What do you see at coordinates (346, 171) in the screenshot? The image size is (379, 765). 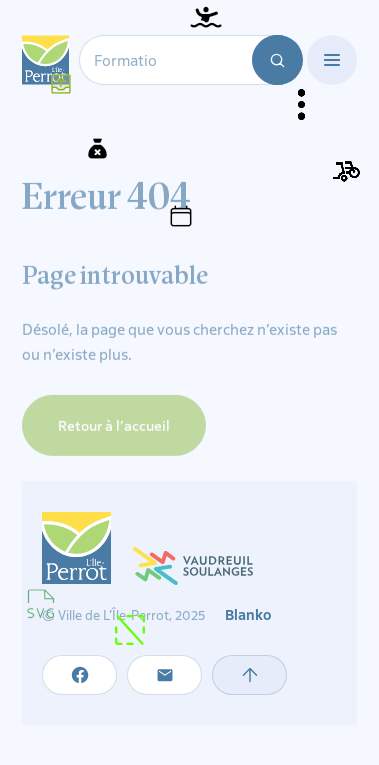 I see `view bike and scooter rental options` at bounding box center [346, 171].